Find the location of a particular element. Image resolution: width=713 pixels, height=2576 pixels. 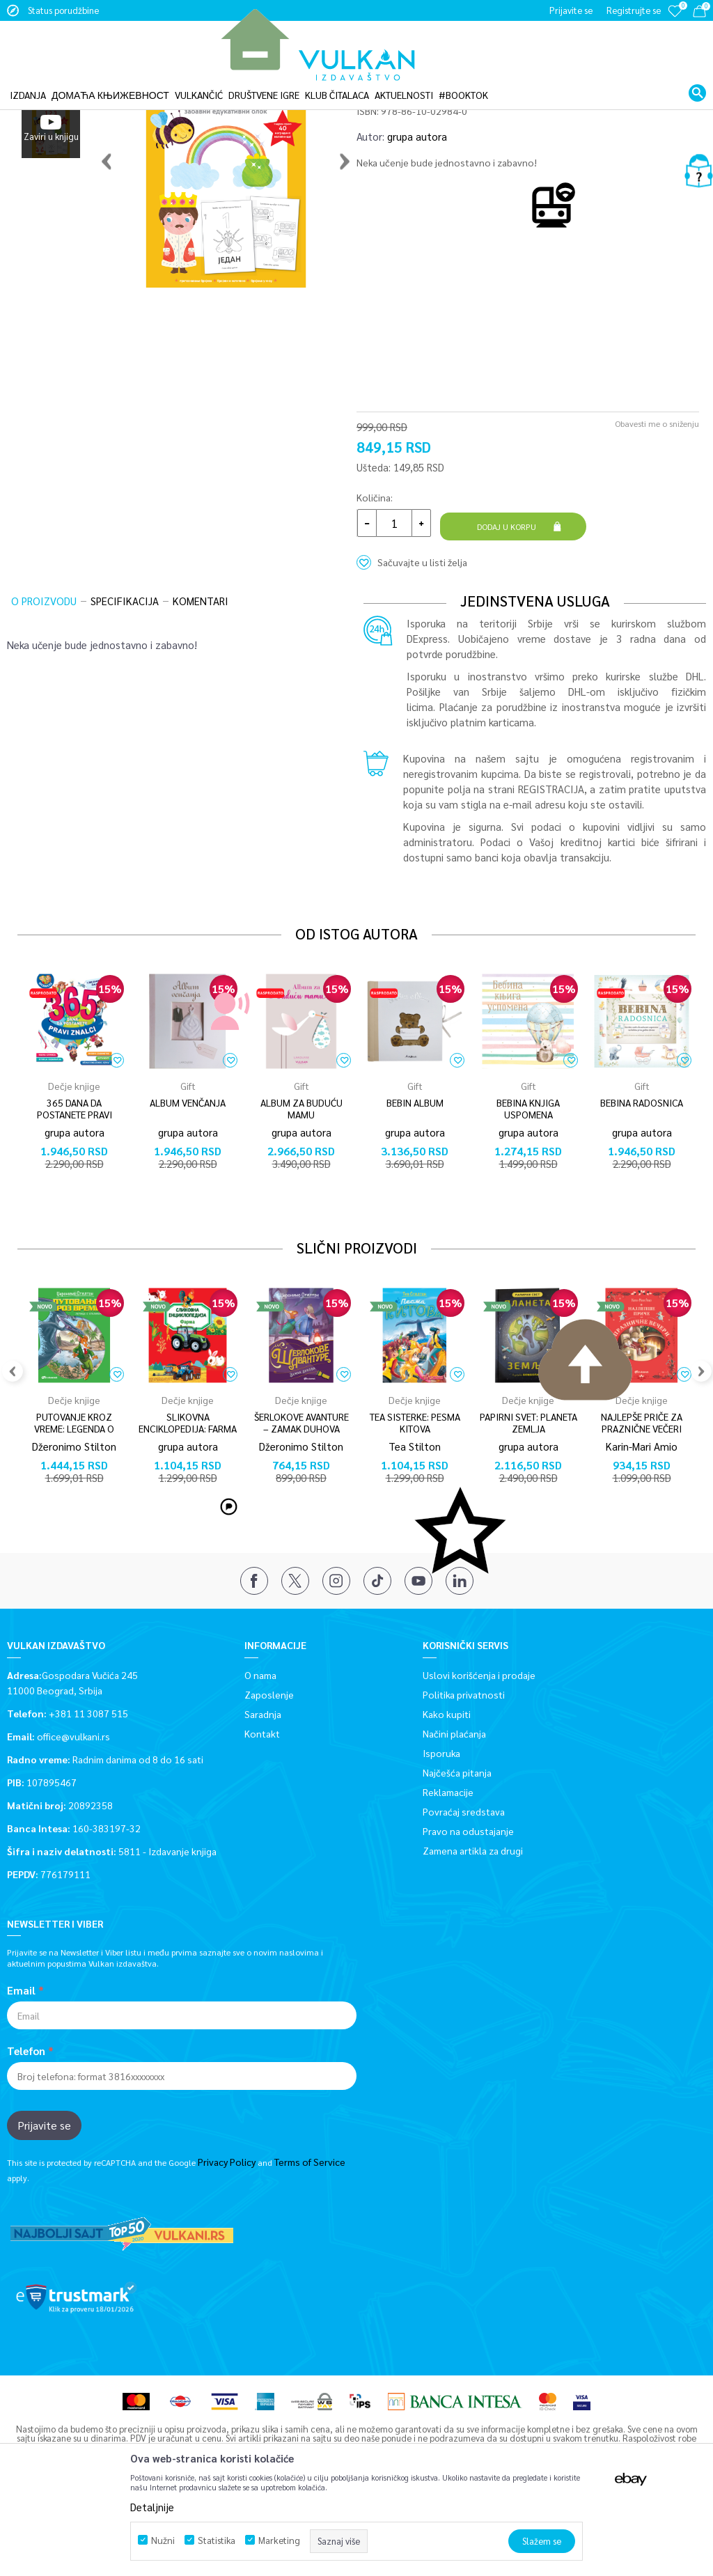

indicates wifi availability on subway or transit is located at coordinates (551, 206).